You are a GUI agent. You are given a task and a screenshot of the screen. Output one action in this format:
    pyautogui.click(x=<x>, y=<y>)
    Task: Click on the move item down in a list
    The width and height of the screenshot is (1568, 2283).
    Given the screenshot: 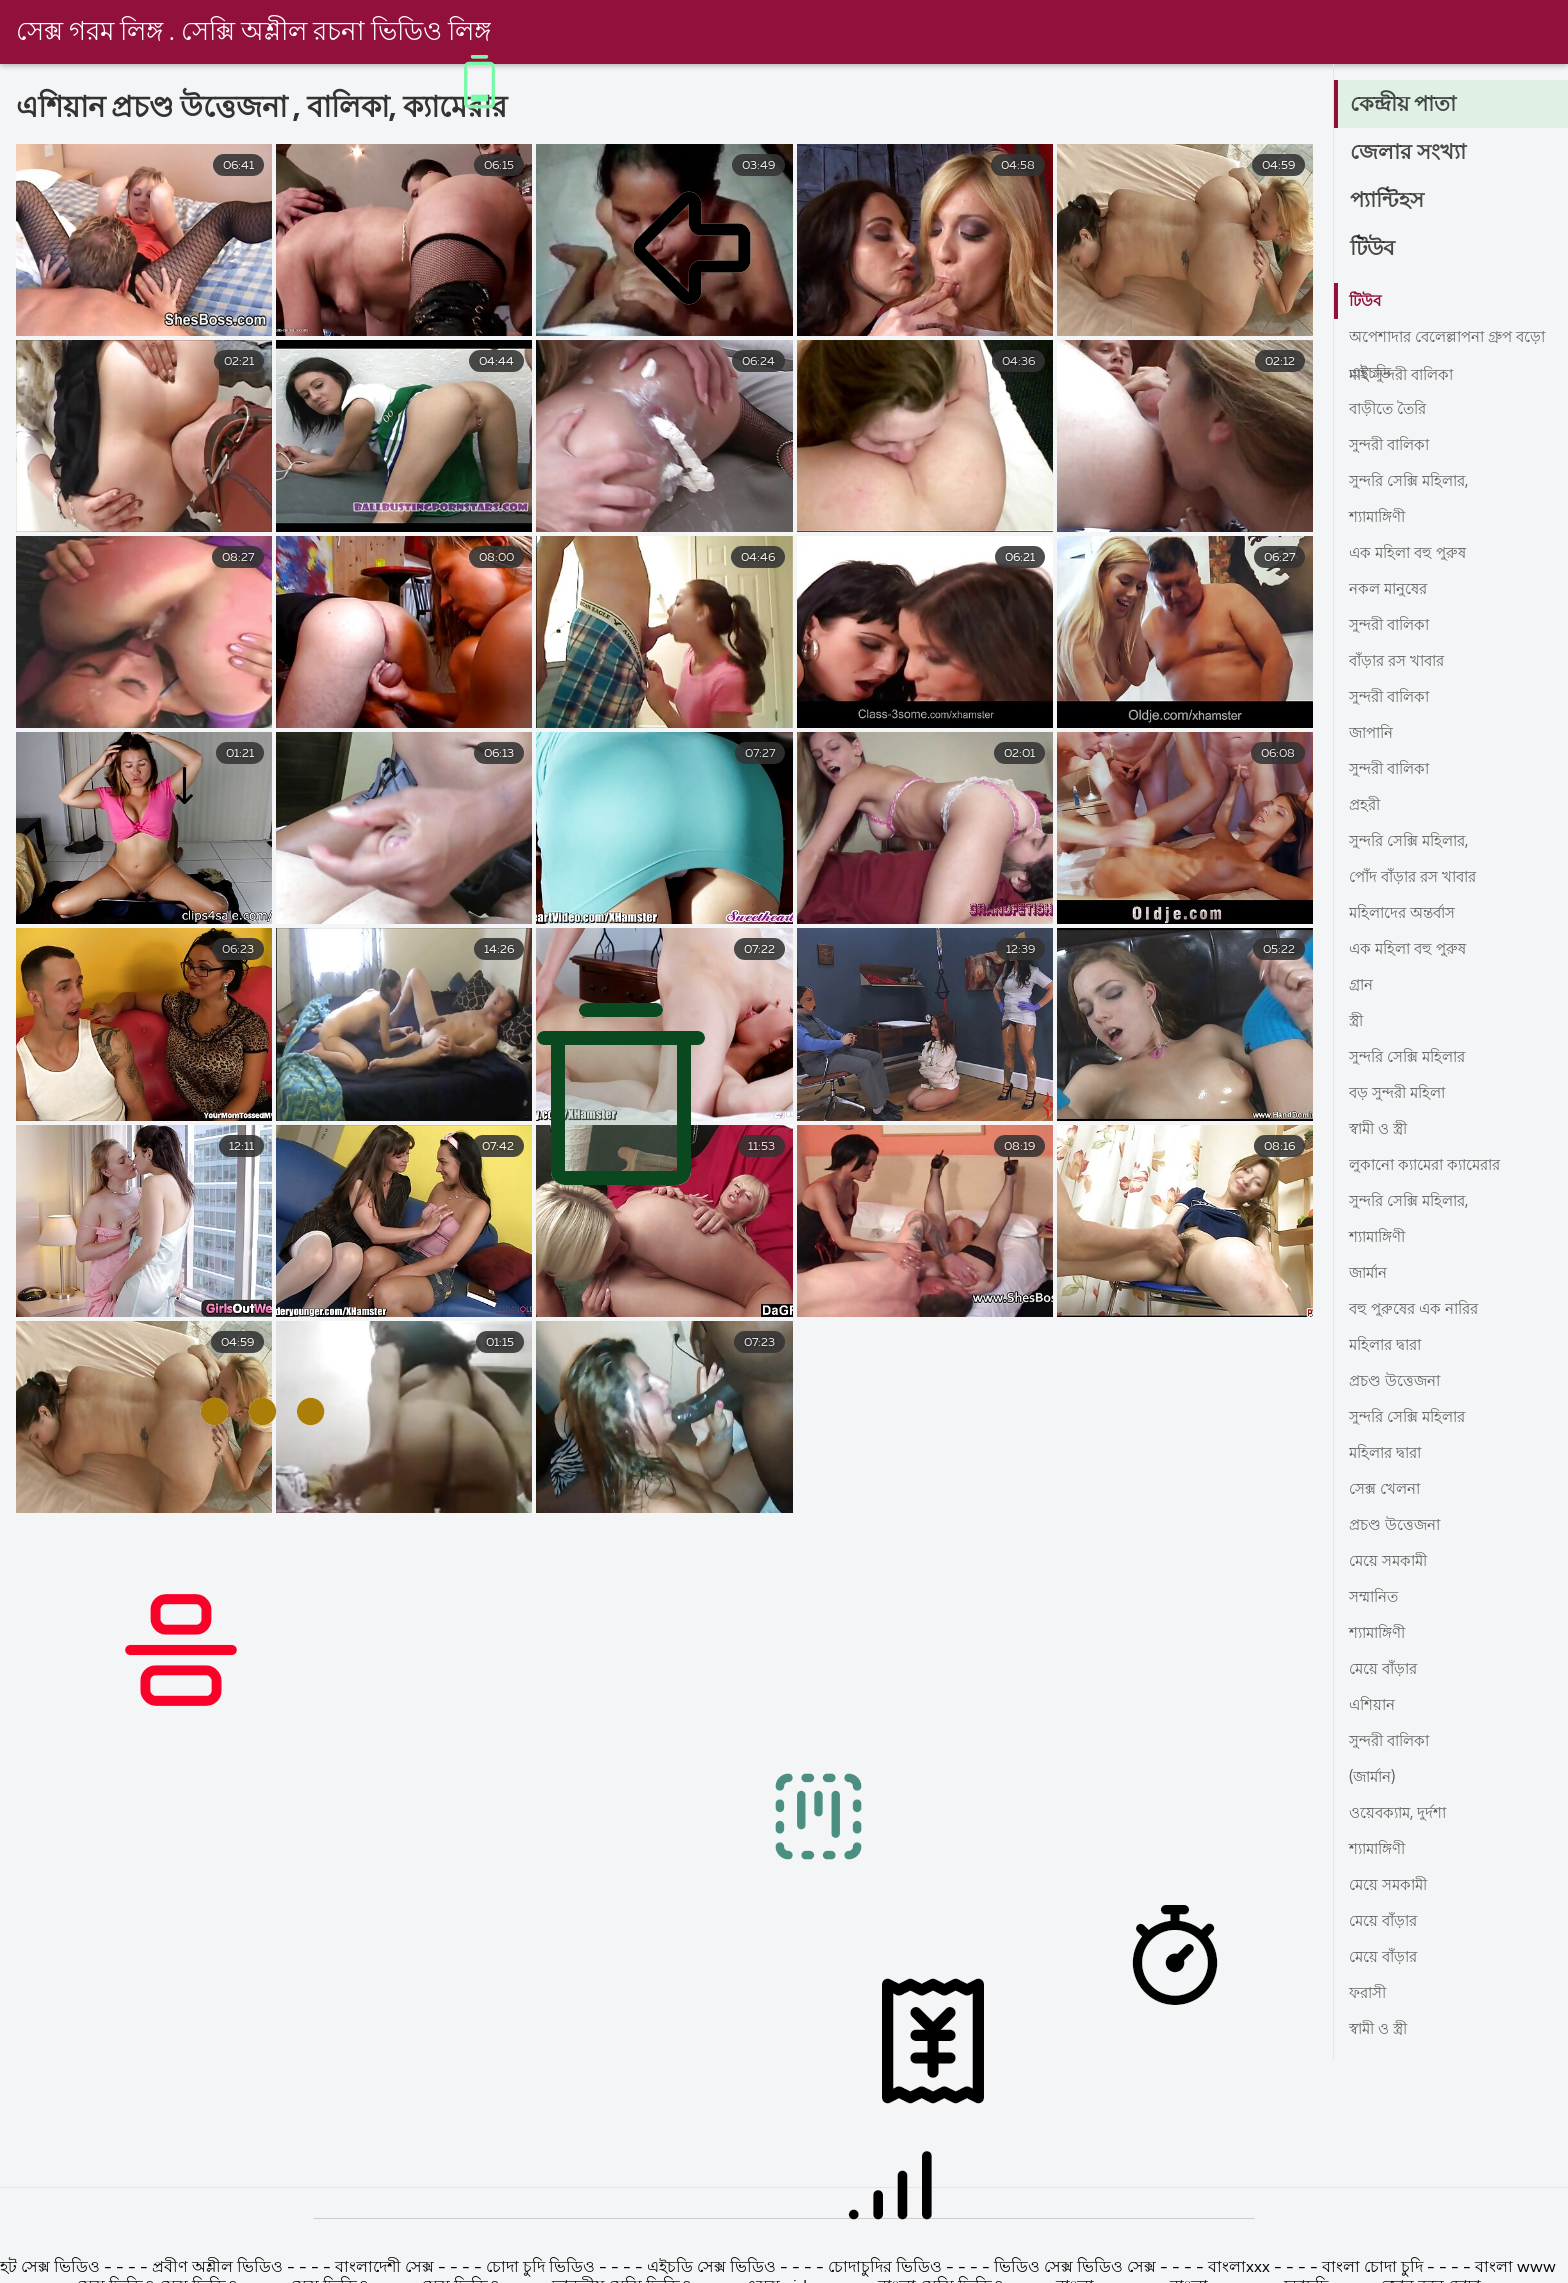 What is the action you would take?
    pyautogui.click(x=184, y=785)
    